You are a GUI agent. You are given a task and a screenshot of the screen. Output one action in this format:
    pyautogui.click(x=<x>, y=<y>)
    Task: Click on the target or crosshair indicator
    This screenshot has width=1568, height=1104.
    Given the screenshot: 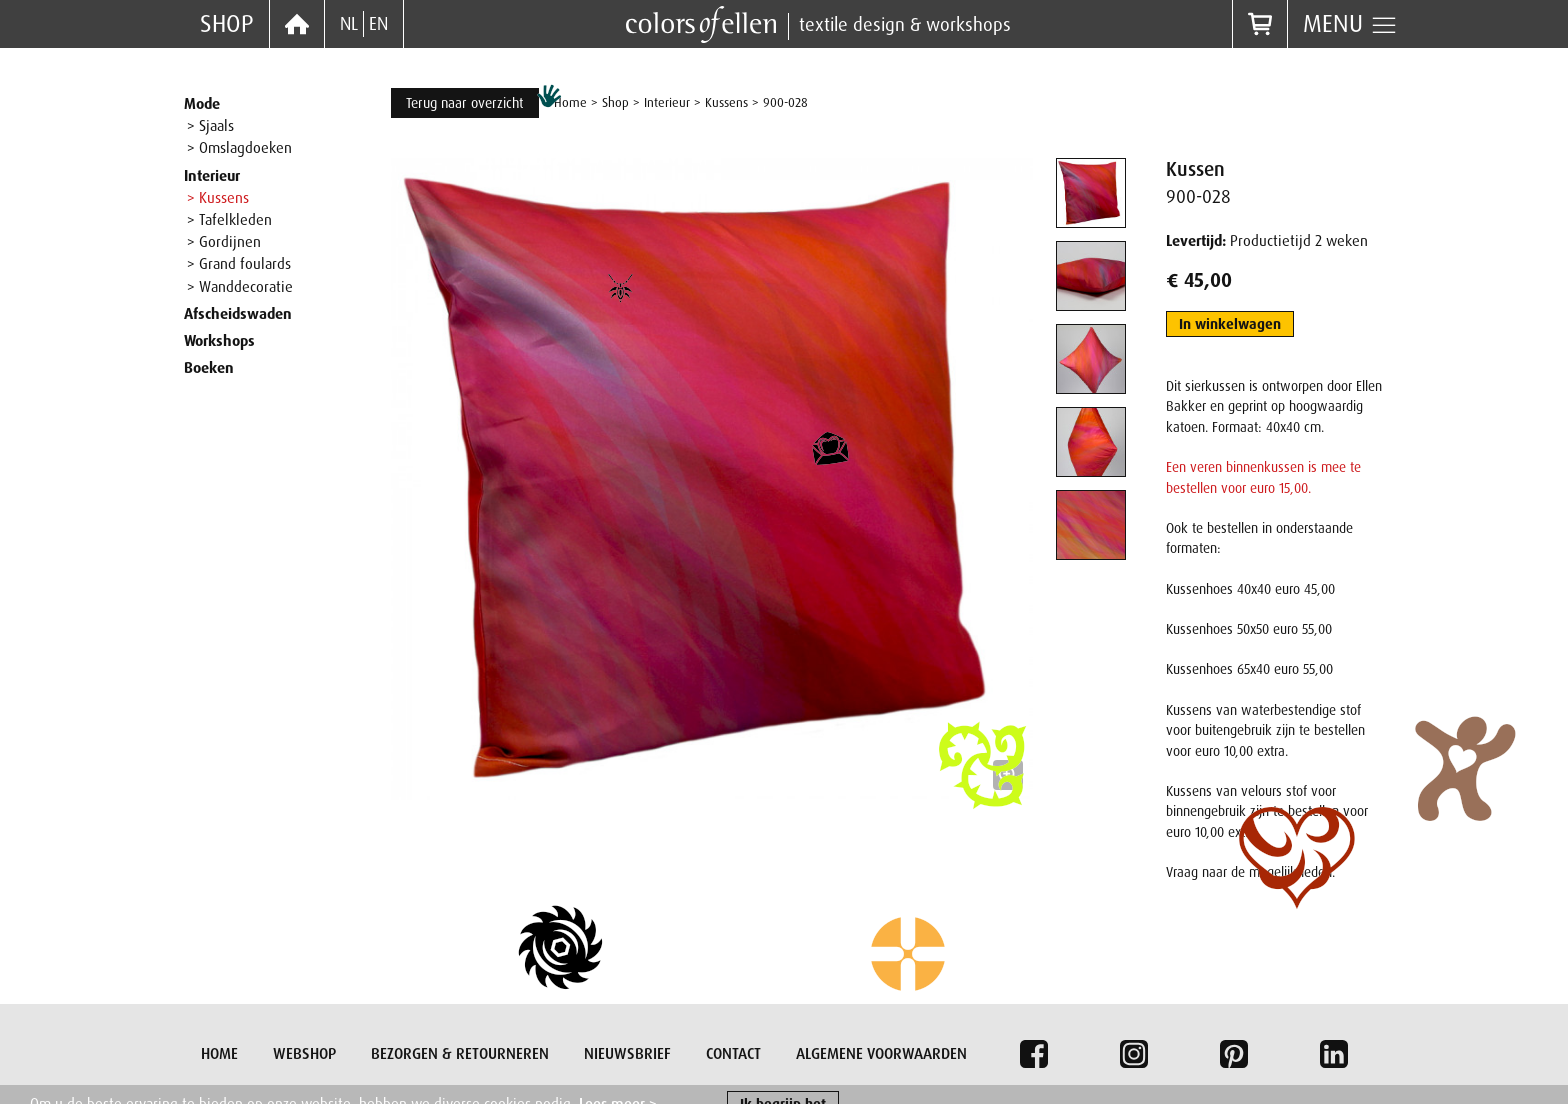 What is the action you would take?
    pyautogui.click(x=908, y=954)
    